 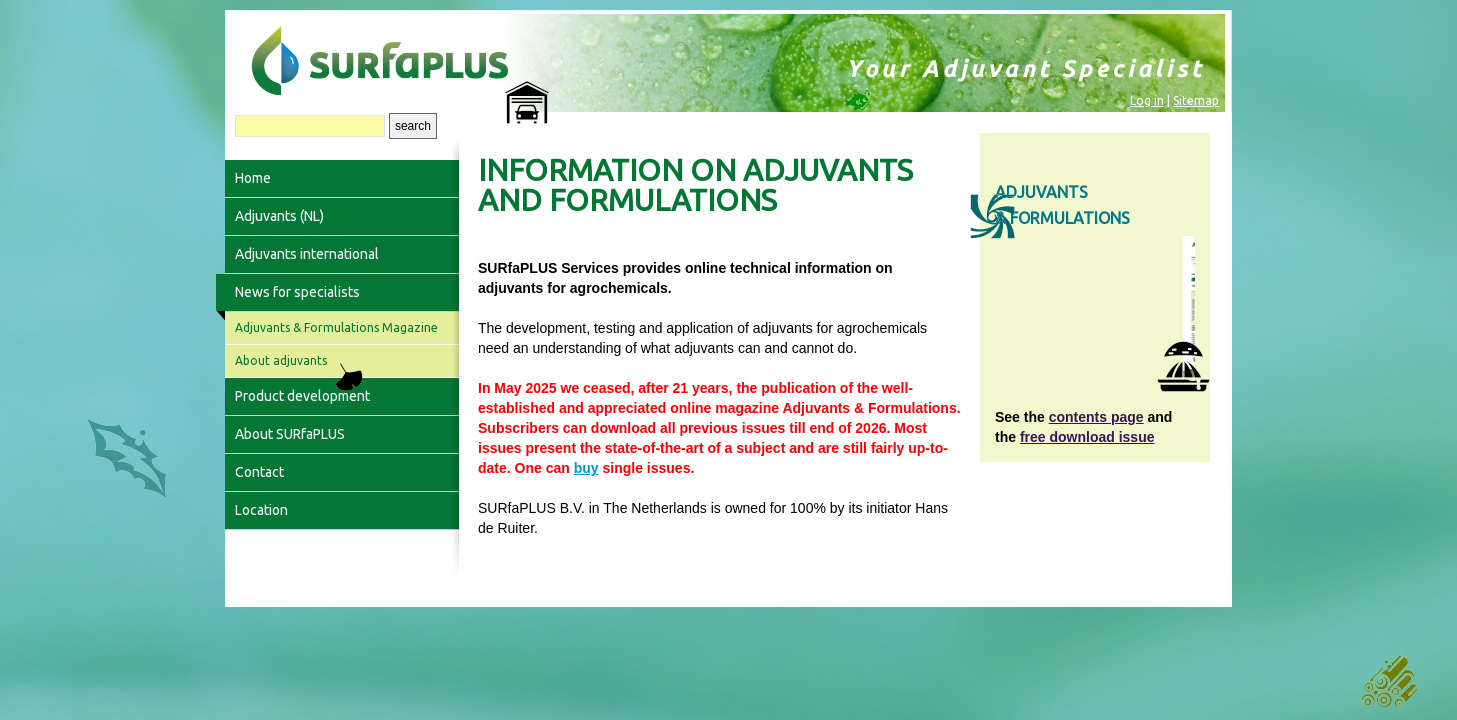 What do you see at coordinates (1389, 680) in the screenshot?
I see `wood resource inventory in a crafting game` at bounding box center [1389, 680].